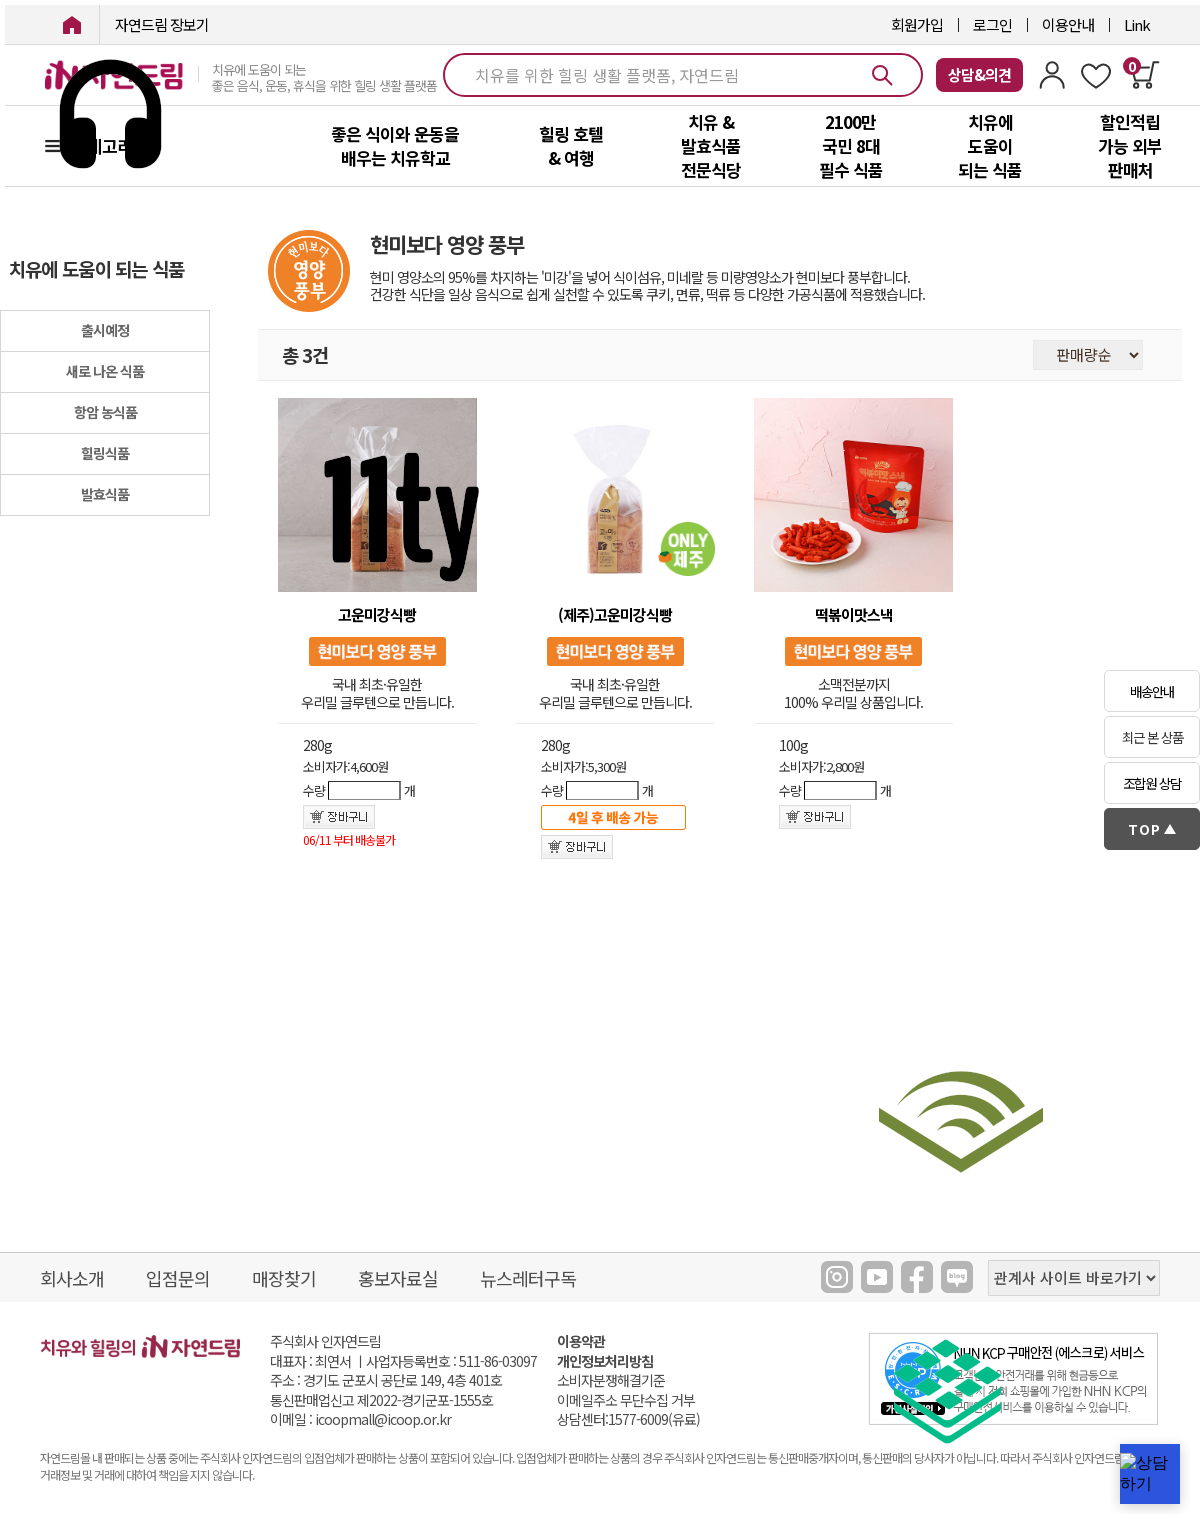 This screenshot has width=1200, height=1524. I want to click on access audio or music player, so click(110, 117).